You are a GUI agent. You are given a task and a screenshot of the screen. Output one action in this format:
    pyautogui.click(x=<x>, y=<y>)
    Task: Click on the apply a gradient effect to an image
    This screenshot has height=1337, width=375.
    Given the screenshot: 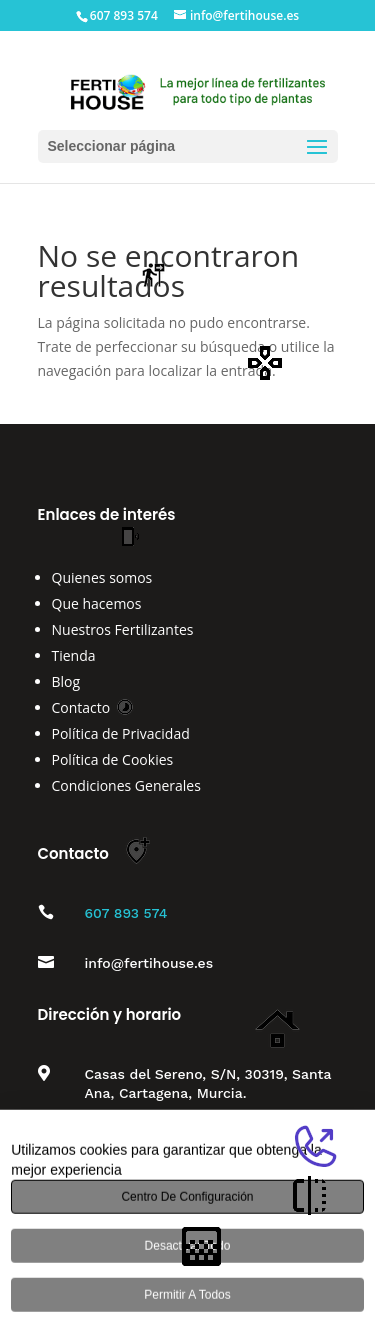 What is the action you would take?
    pyautogui.click(x=201, y=1246)
    